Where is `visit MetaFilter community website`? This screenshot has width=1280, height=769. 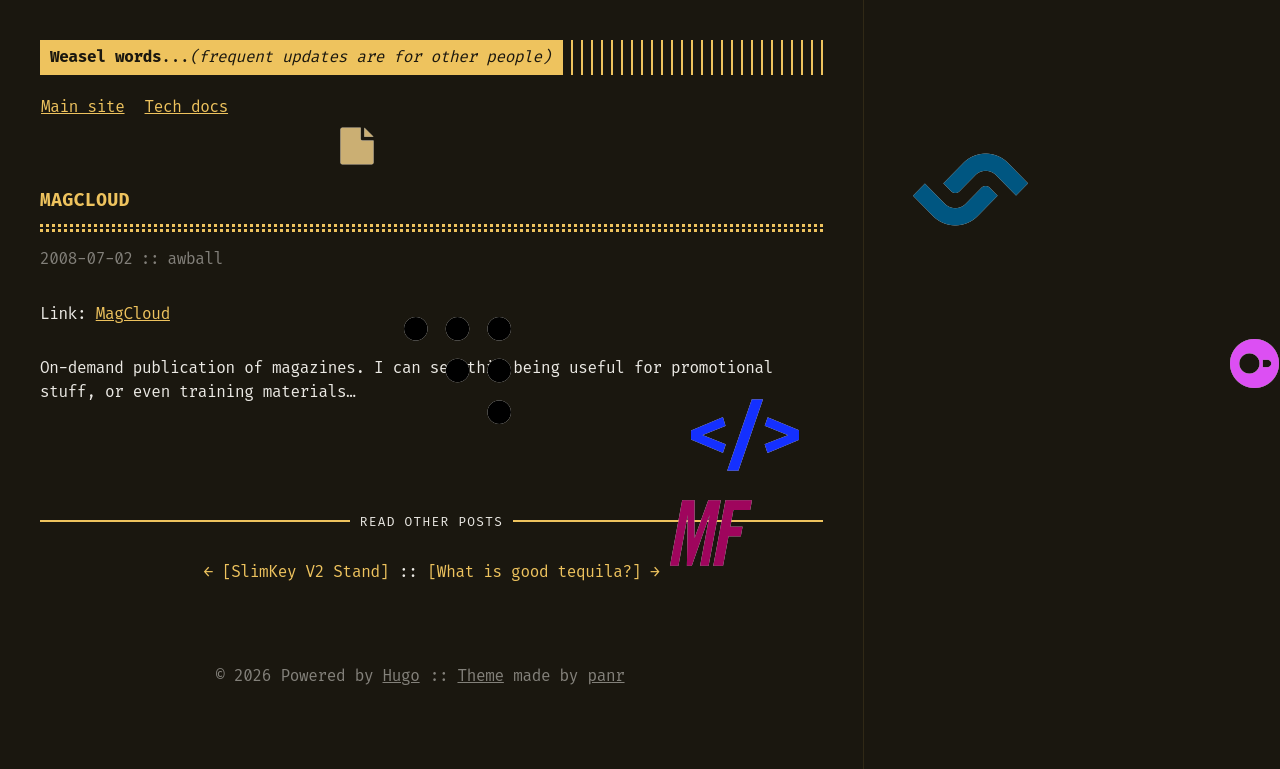
visit MetaFilter community website is located at coordinates (711, 533).